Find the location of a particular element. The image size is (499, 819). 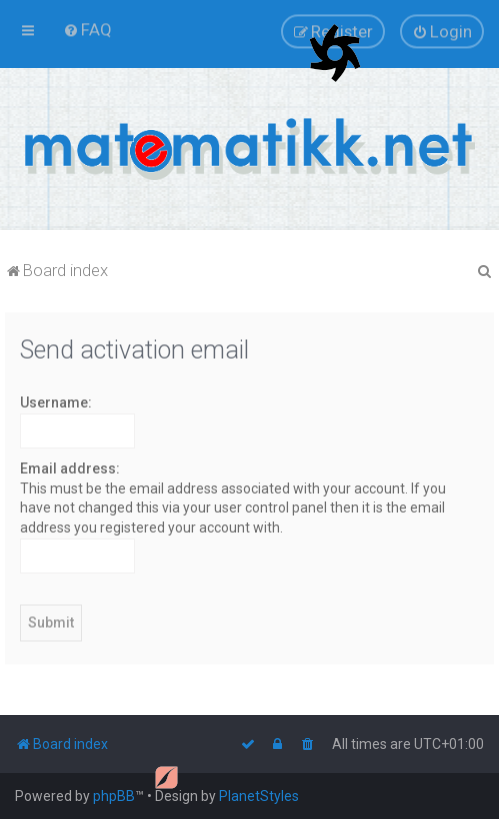

pied piper logo is located at coordinates (166, 777).